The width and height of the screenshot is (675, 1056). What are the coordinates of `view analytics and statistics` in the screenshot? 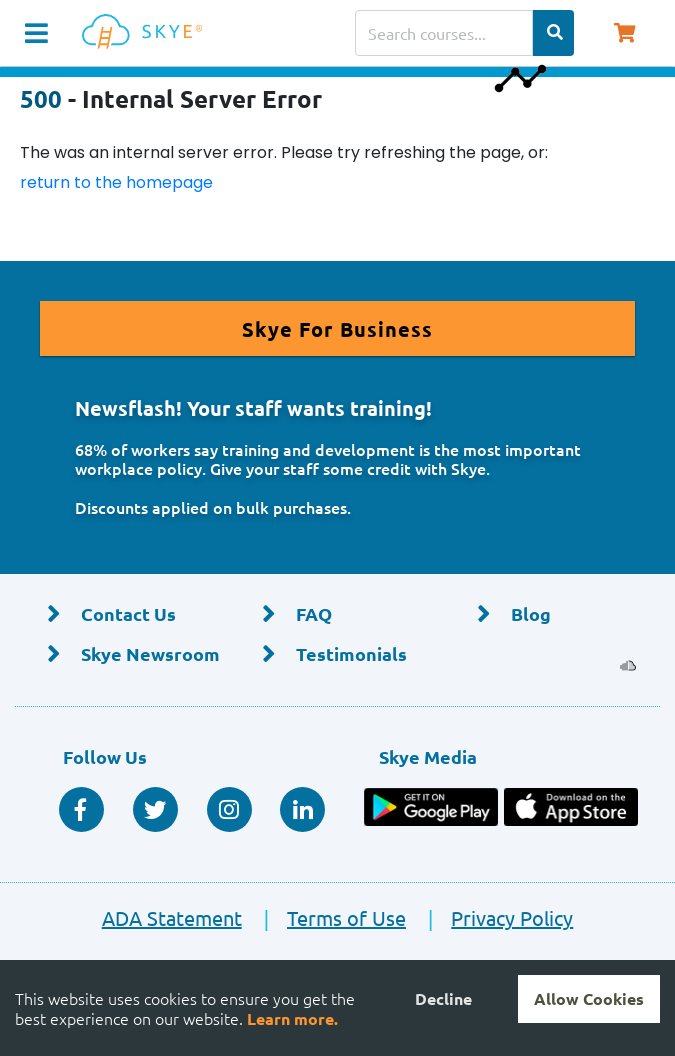 It's located at (520, 78).